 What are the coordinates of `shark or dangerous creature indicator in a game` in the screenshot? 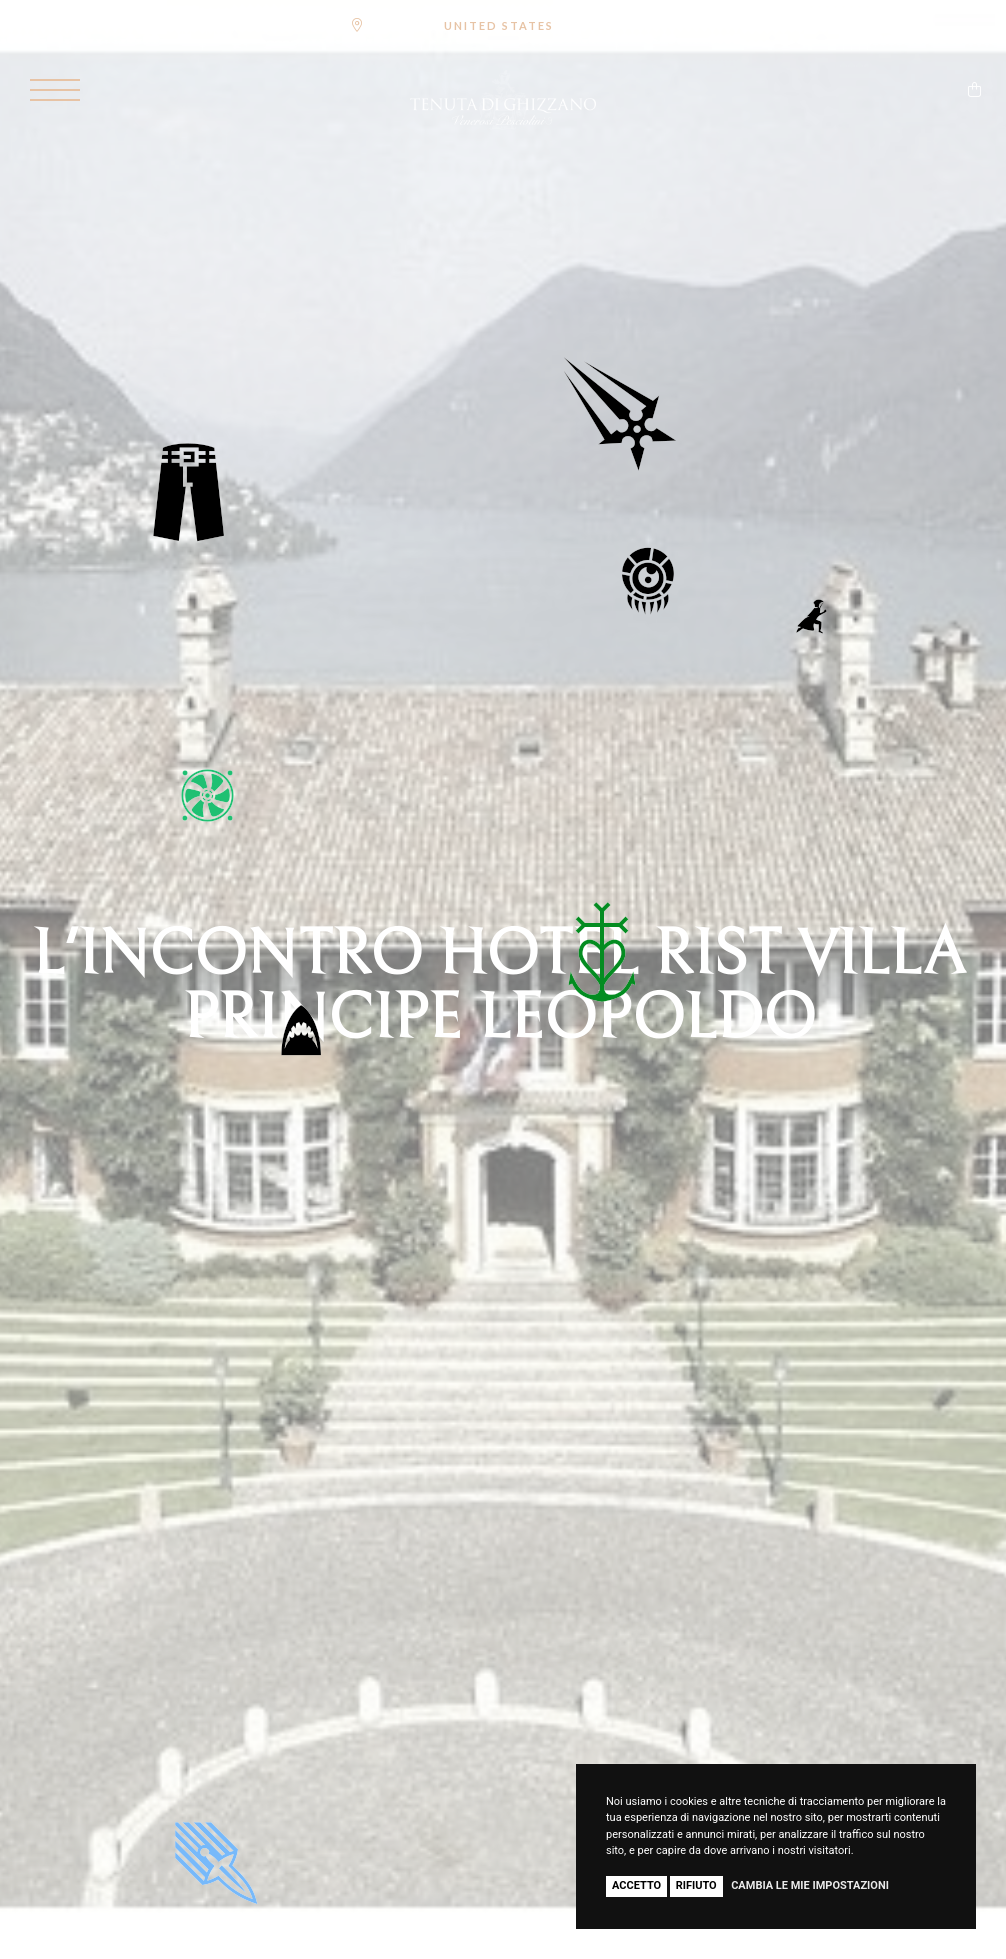 It's located at (301, 1030).